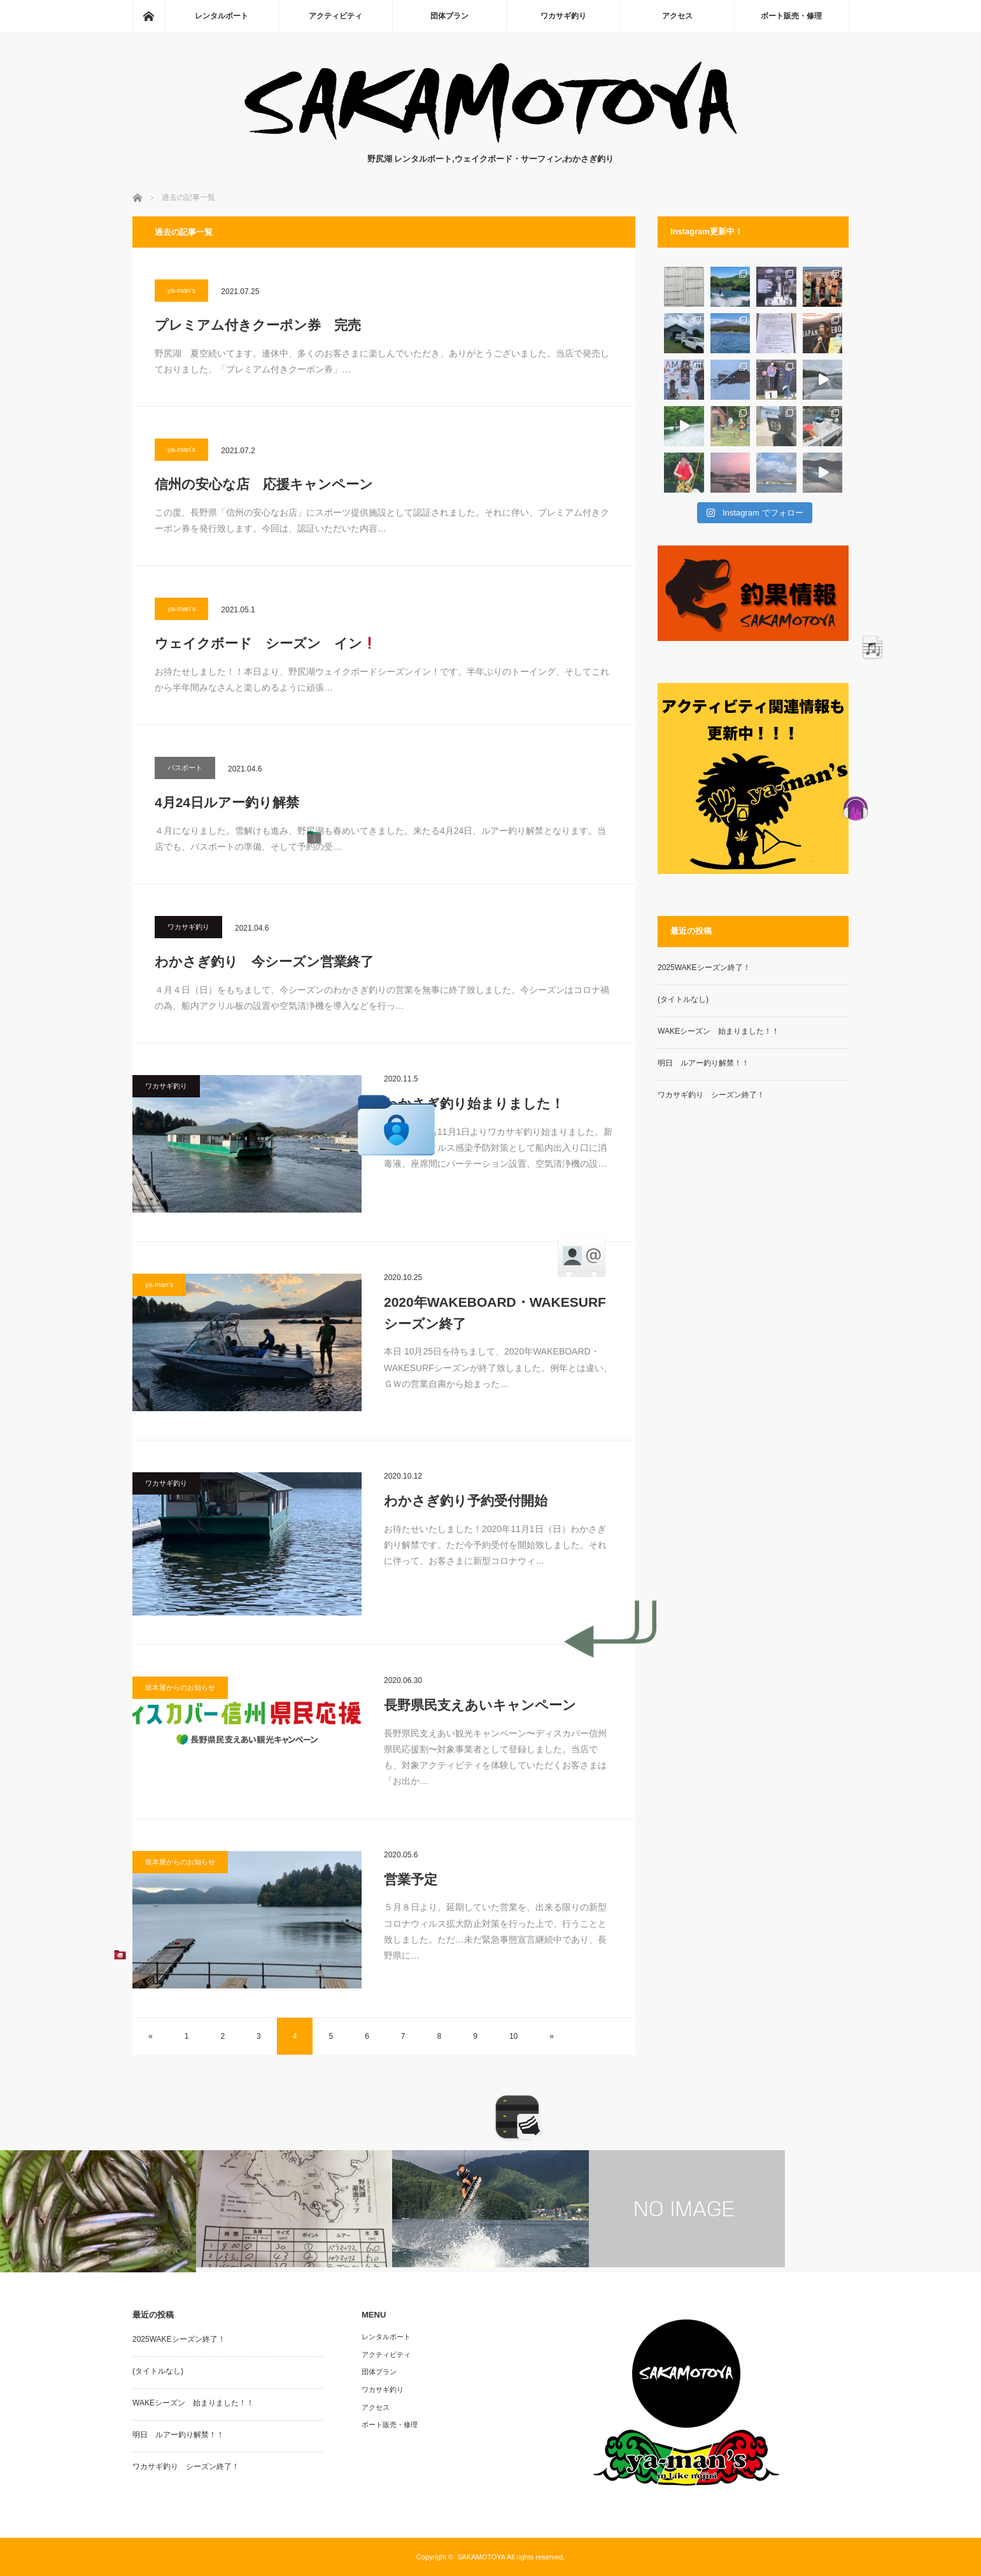 Image resolution: width=981 pixels, height=2576 pixels. Describe the element at coordinates (856, 808) in the screenshot. I see `audio output device connected` at that location.